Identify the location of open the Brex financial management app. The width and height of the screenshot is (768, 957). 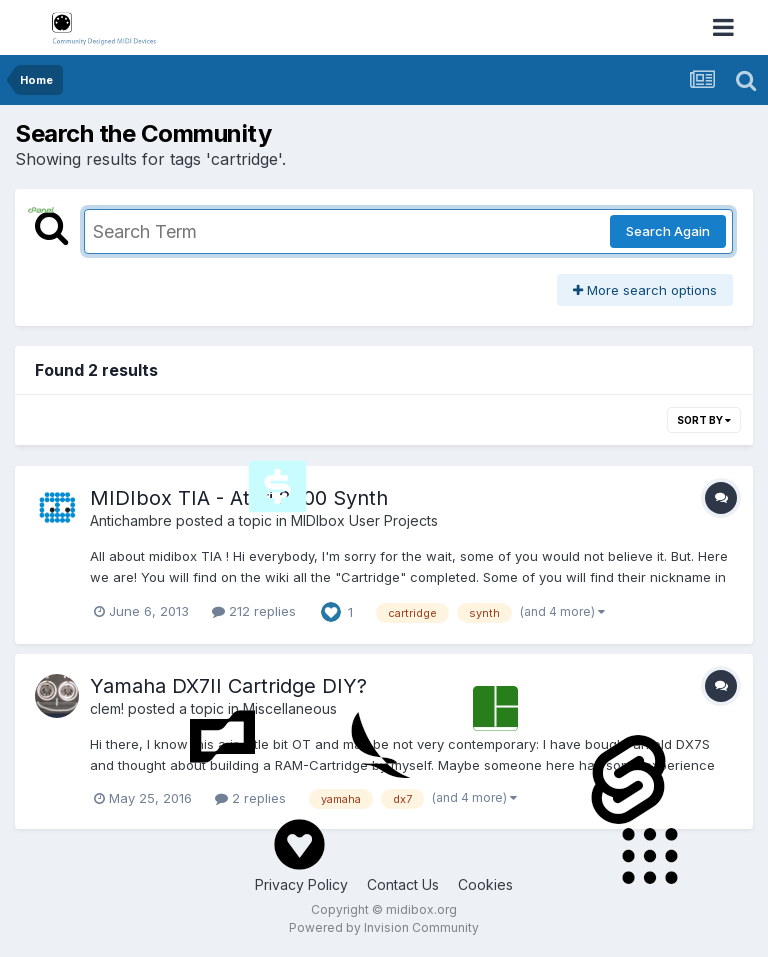
(222, 736).